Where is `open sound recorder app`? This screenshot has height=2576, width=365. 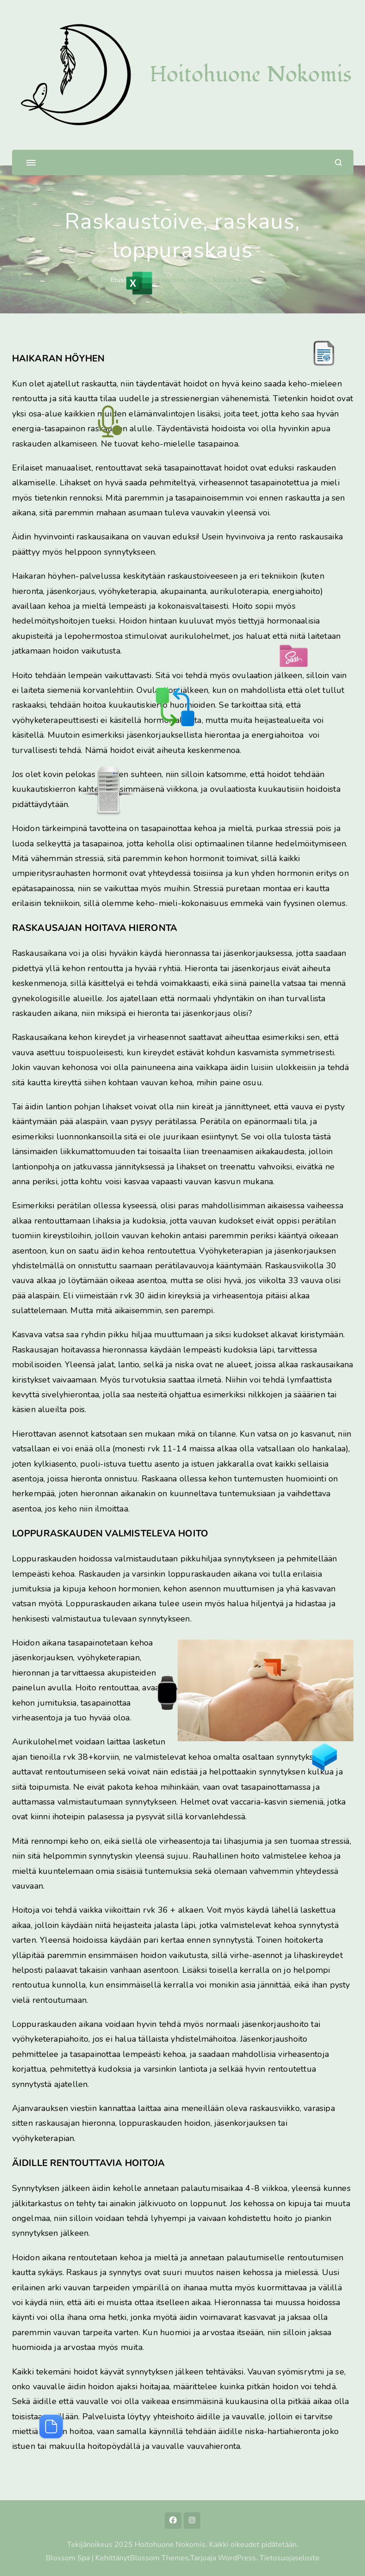 open sound recorder app is located at coordinates (108, 421).